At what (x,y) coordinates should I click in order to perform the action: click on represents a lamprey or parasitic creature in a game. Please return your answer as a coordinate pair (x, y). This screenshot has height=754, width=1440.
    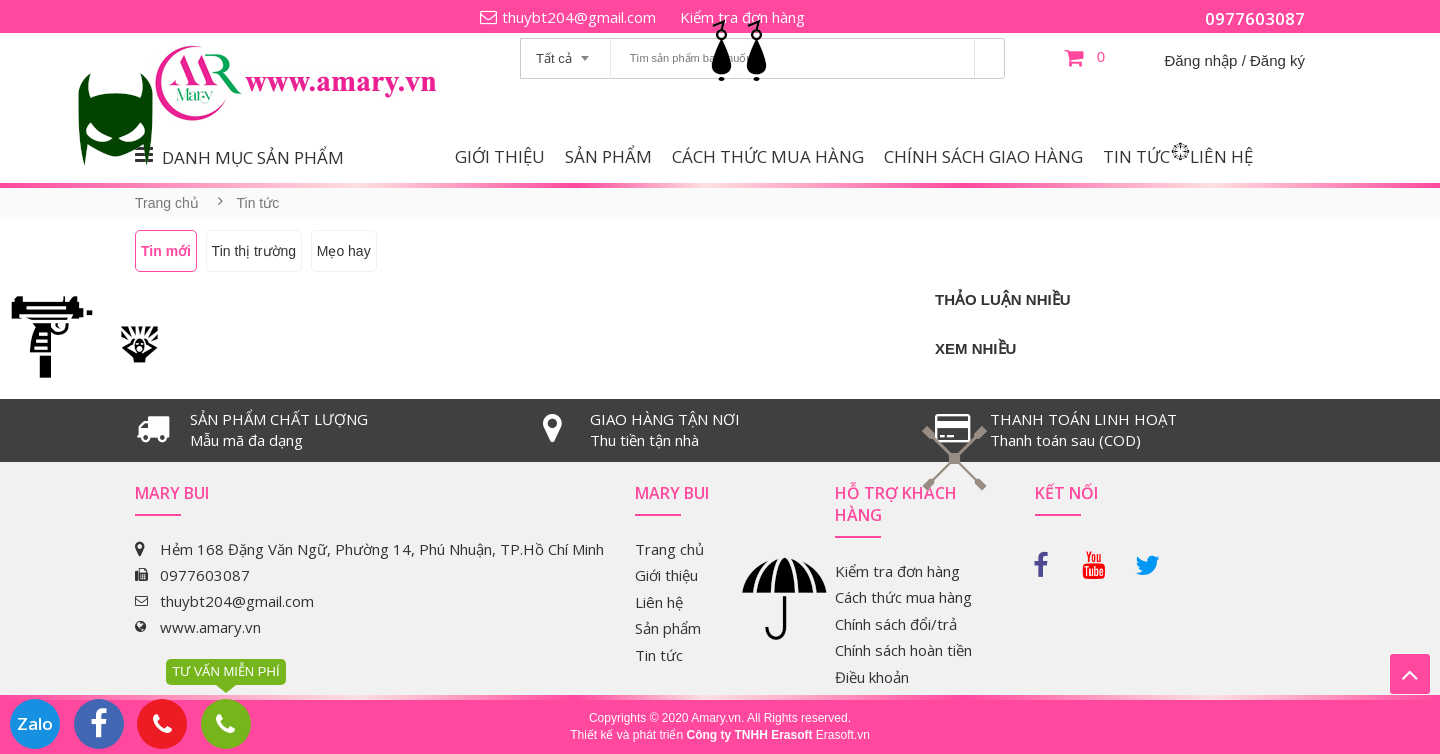
    Looking at the image, I should click on (1180, 151).